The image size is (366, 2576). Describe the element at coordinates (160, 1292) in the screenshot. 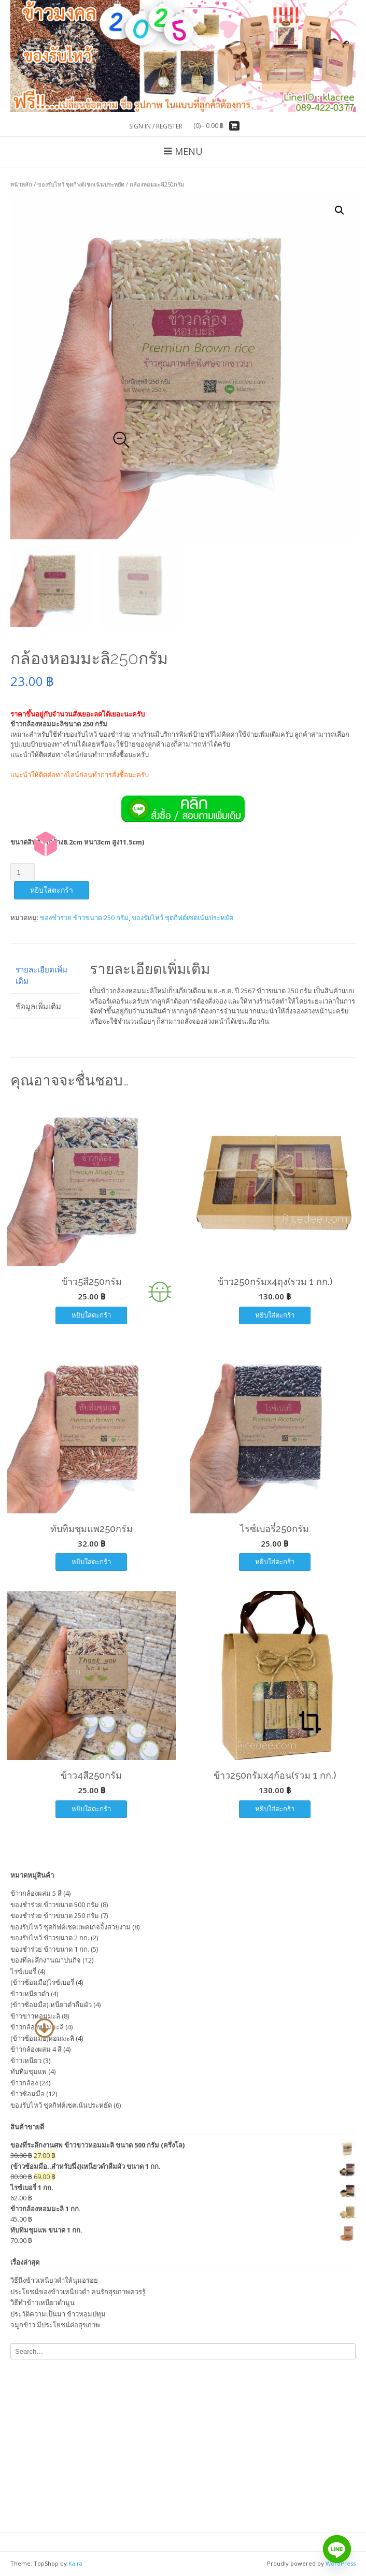

I see `report a bug or issue` at that location.